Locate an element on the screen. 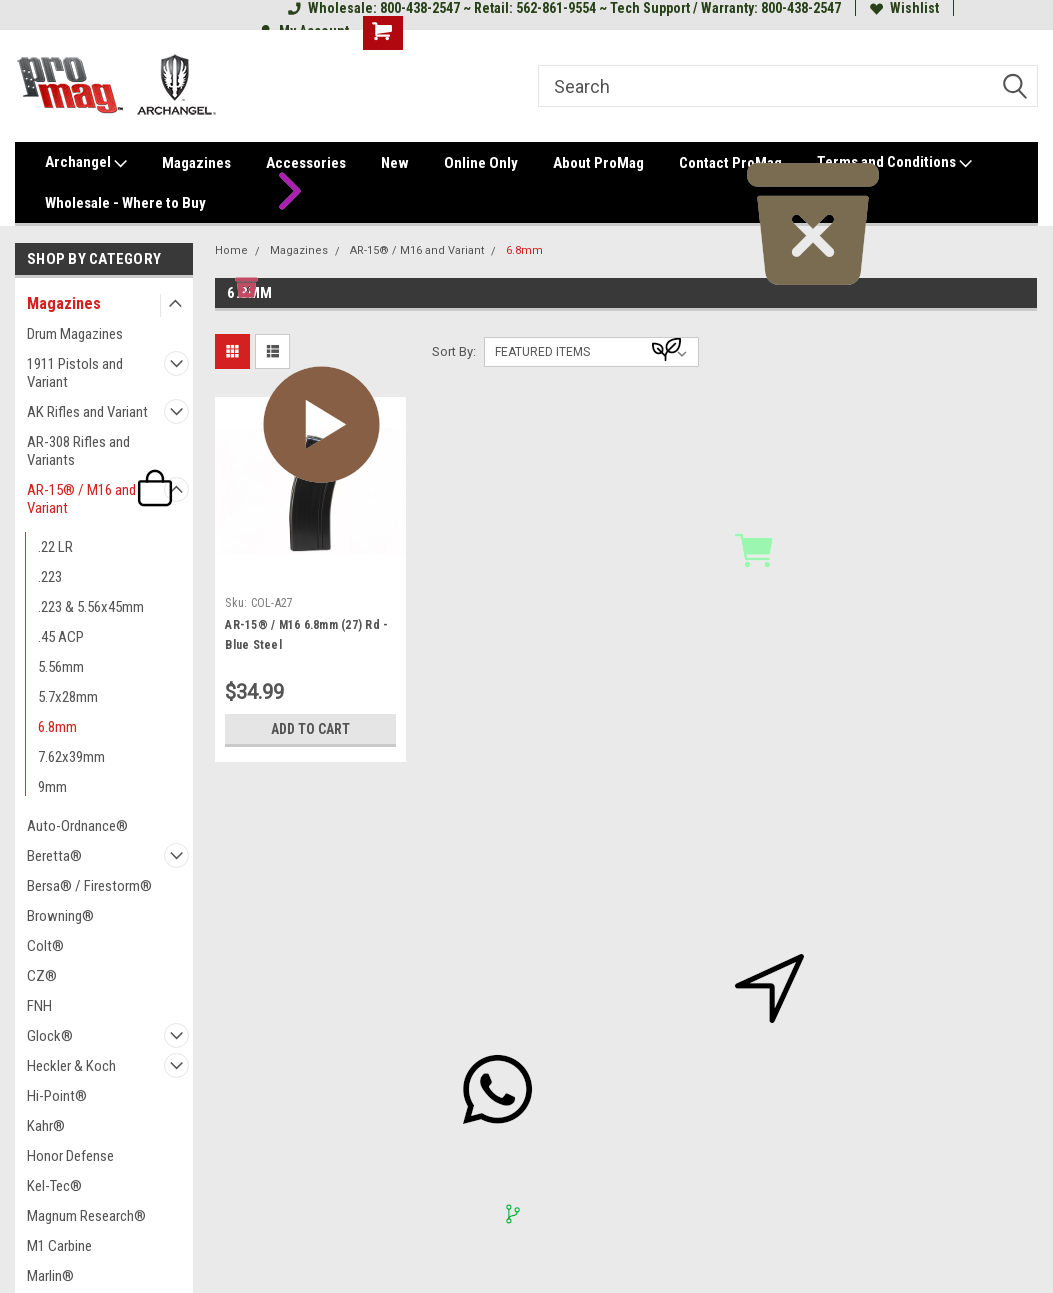  view repository branches is located at coordinates (513, 1214).